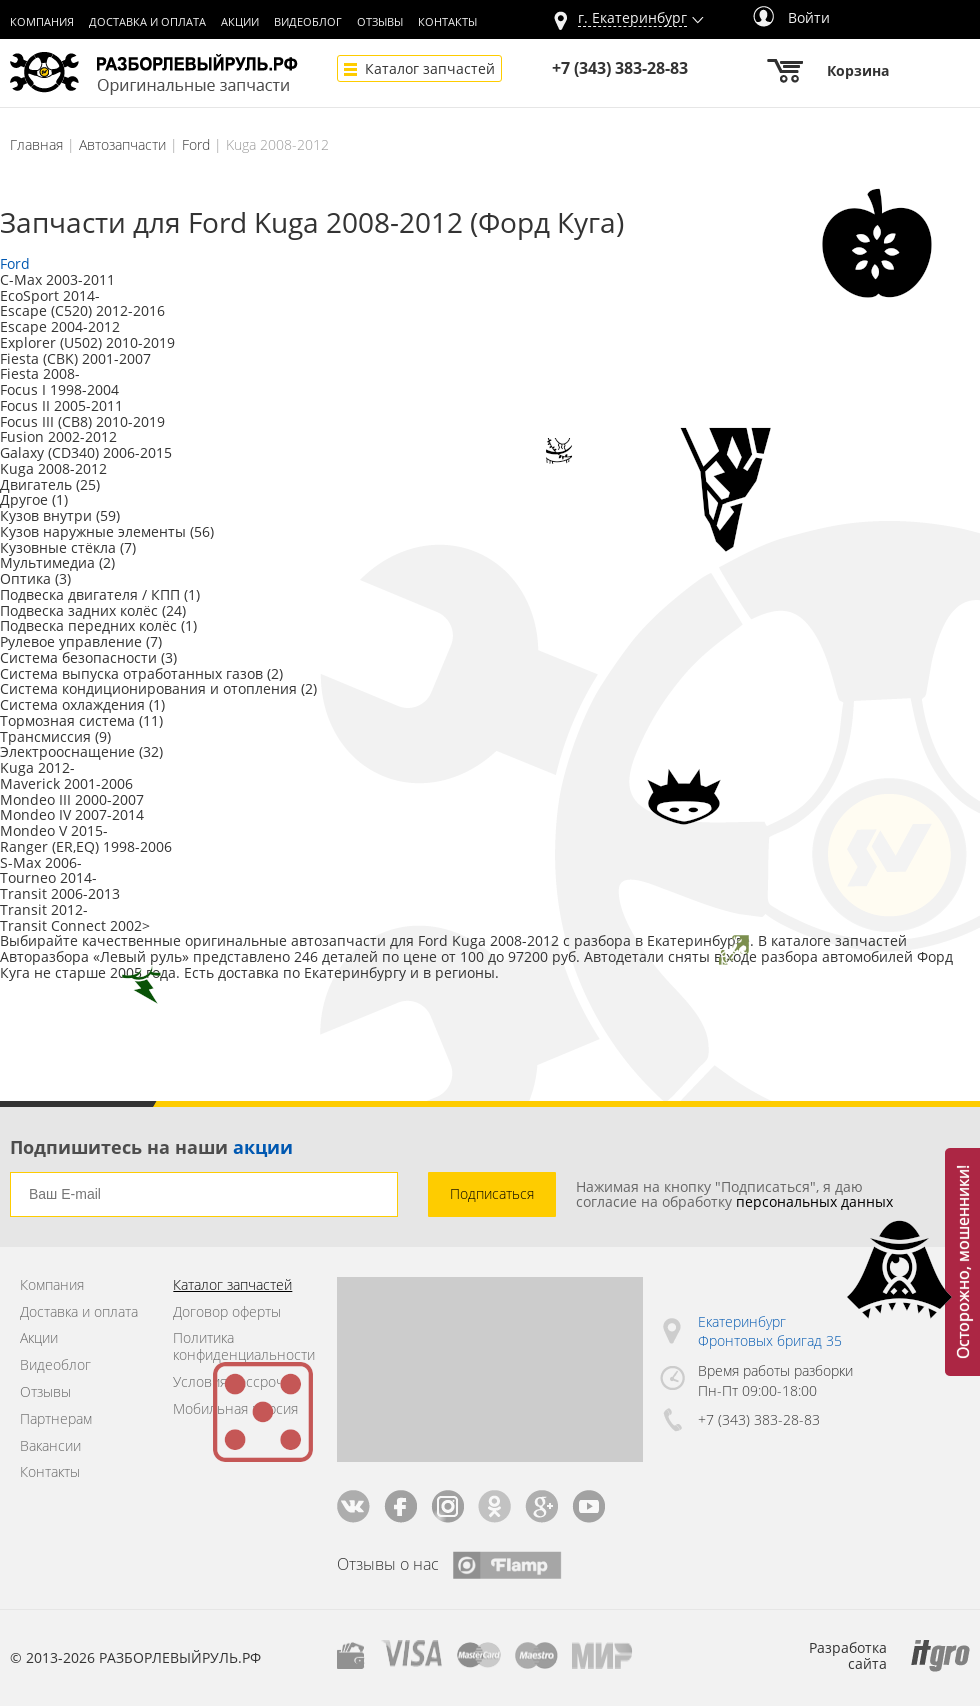 The image size is (980, 1706). I want to click on indicates cave or underground environment in game, so click(726, 489).